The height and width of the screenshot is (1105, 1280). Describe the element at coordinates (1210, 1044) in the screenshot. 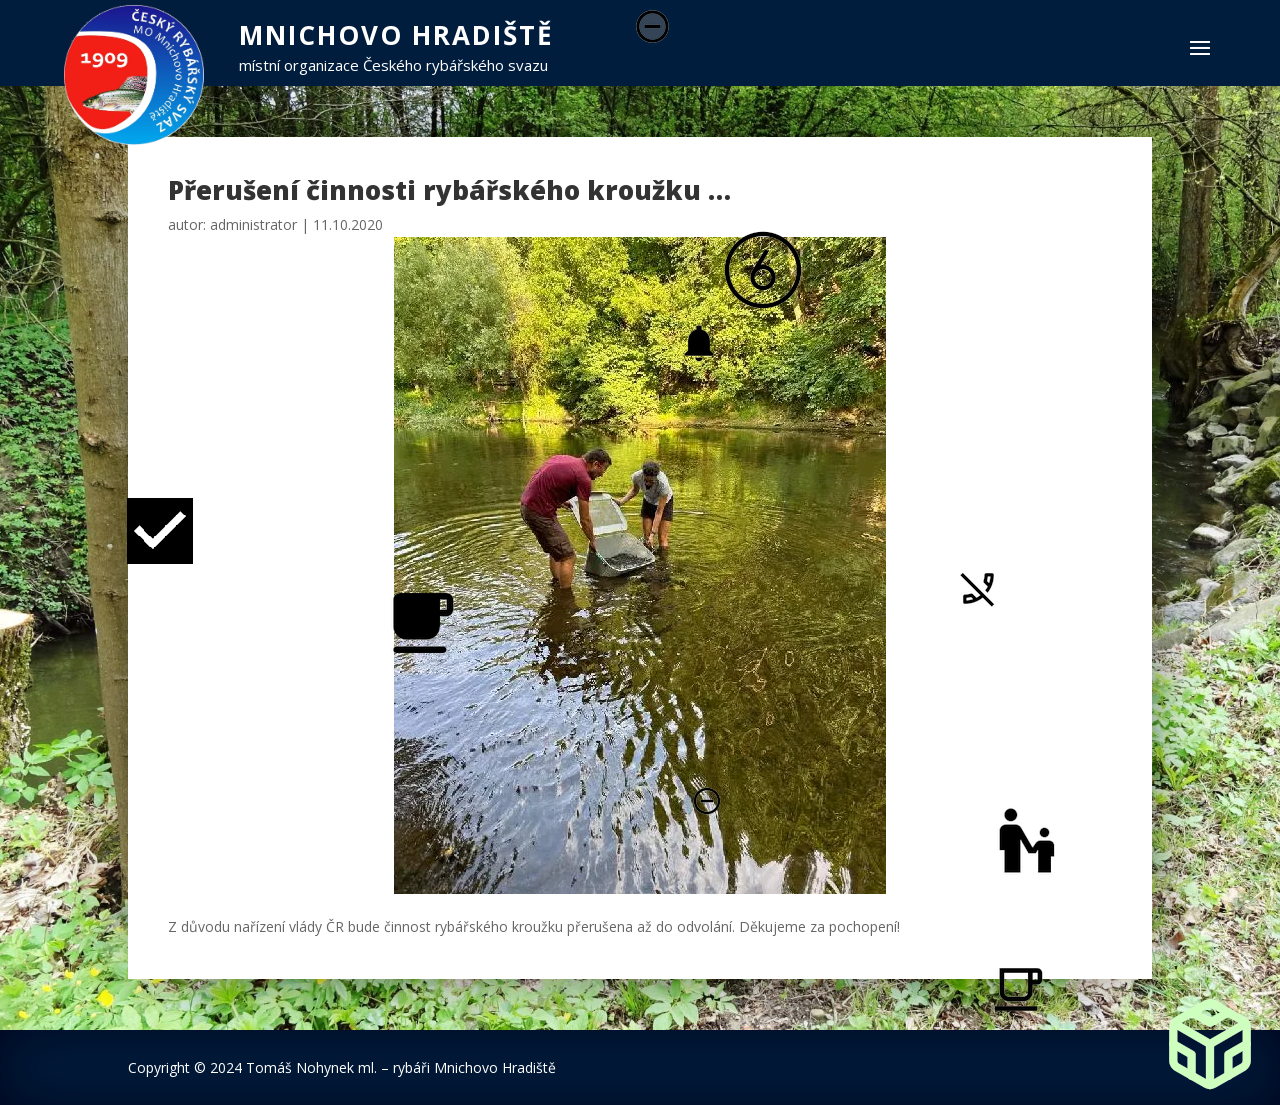

I see `open codesandbox development environment` at that location.